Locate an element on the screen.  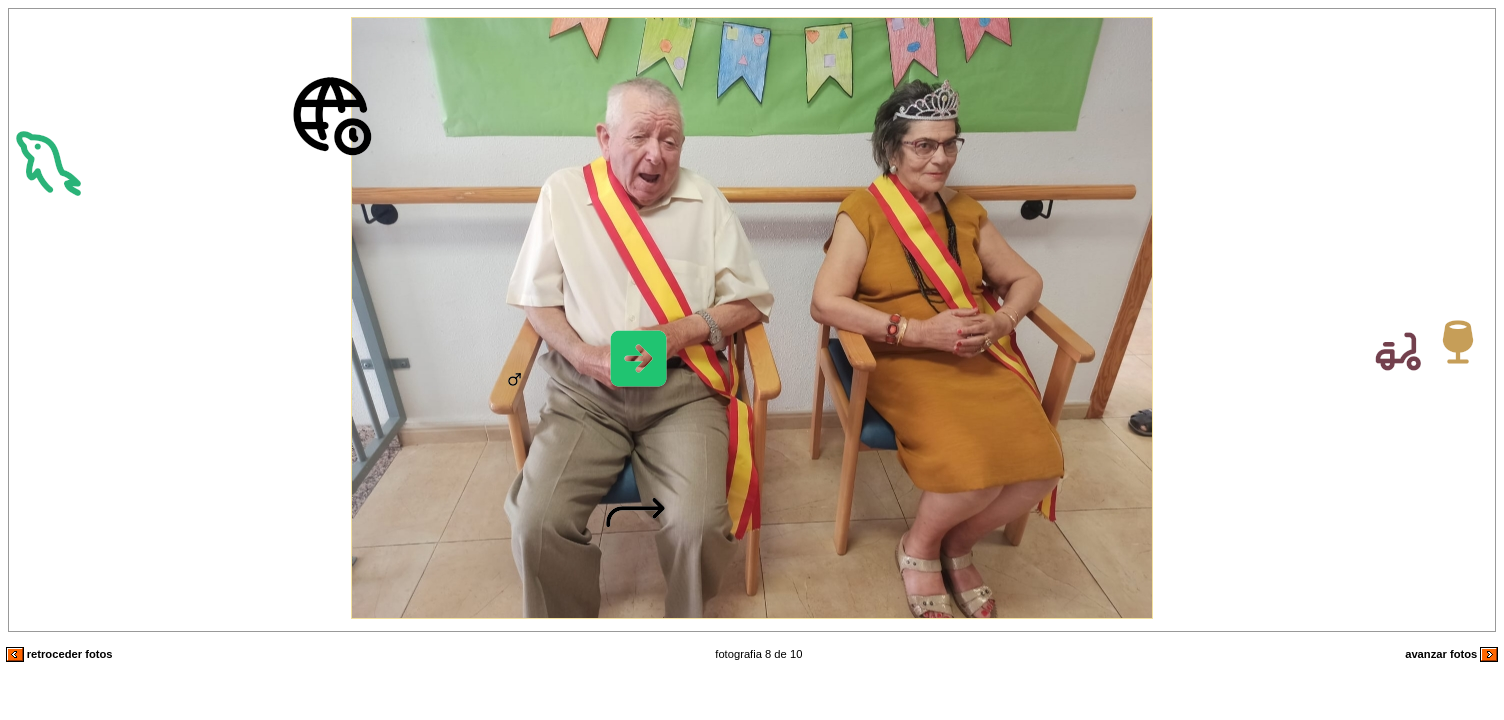
view drink or beverage options is located at coordinates (1458, 342).